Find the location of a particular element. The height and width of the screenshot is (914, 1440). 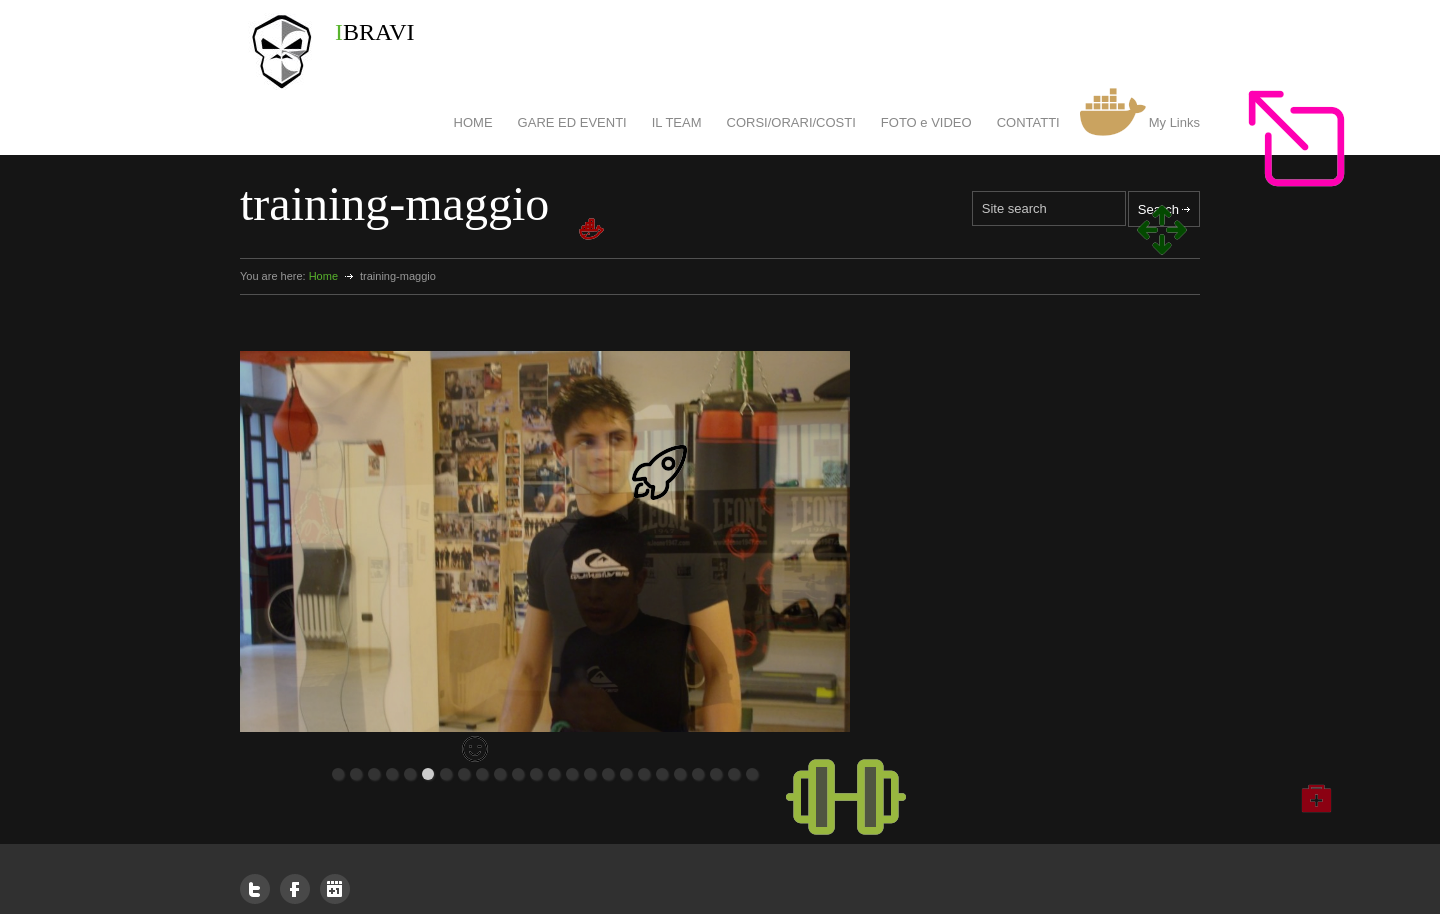

access workout or fitness features is located at coordinates (846, 797).